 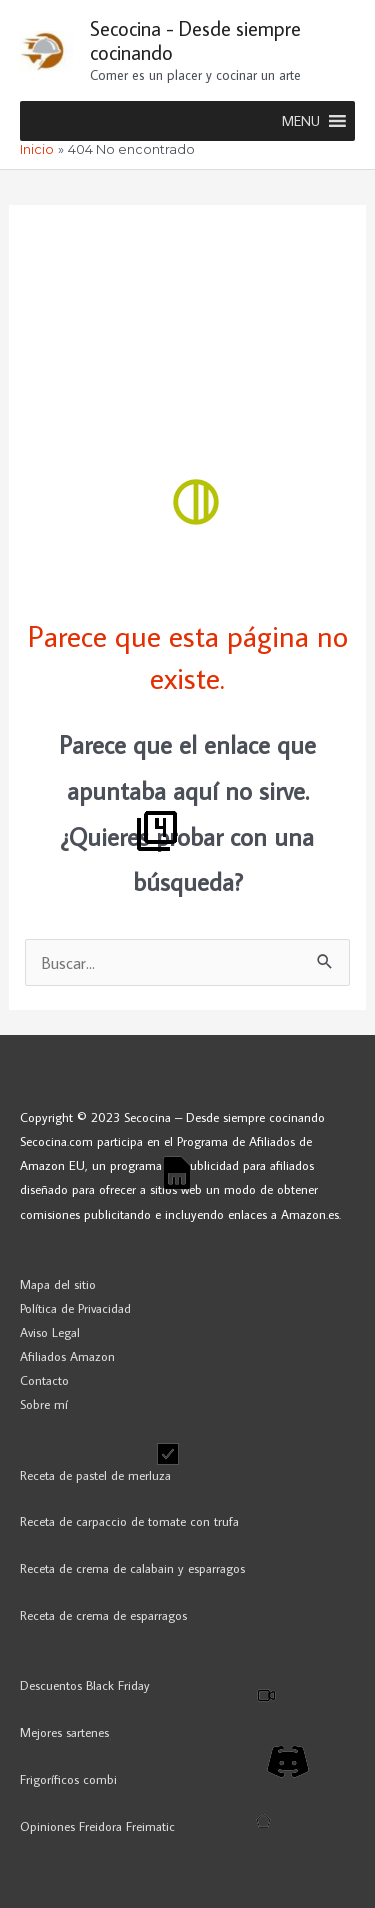 What do you see at coordinates (157, 831) in the screenshot?
I see `select filter option 4` at bounding box center [157, 831].